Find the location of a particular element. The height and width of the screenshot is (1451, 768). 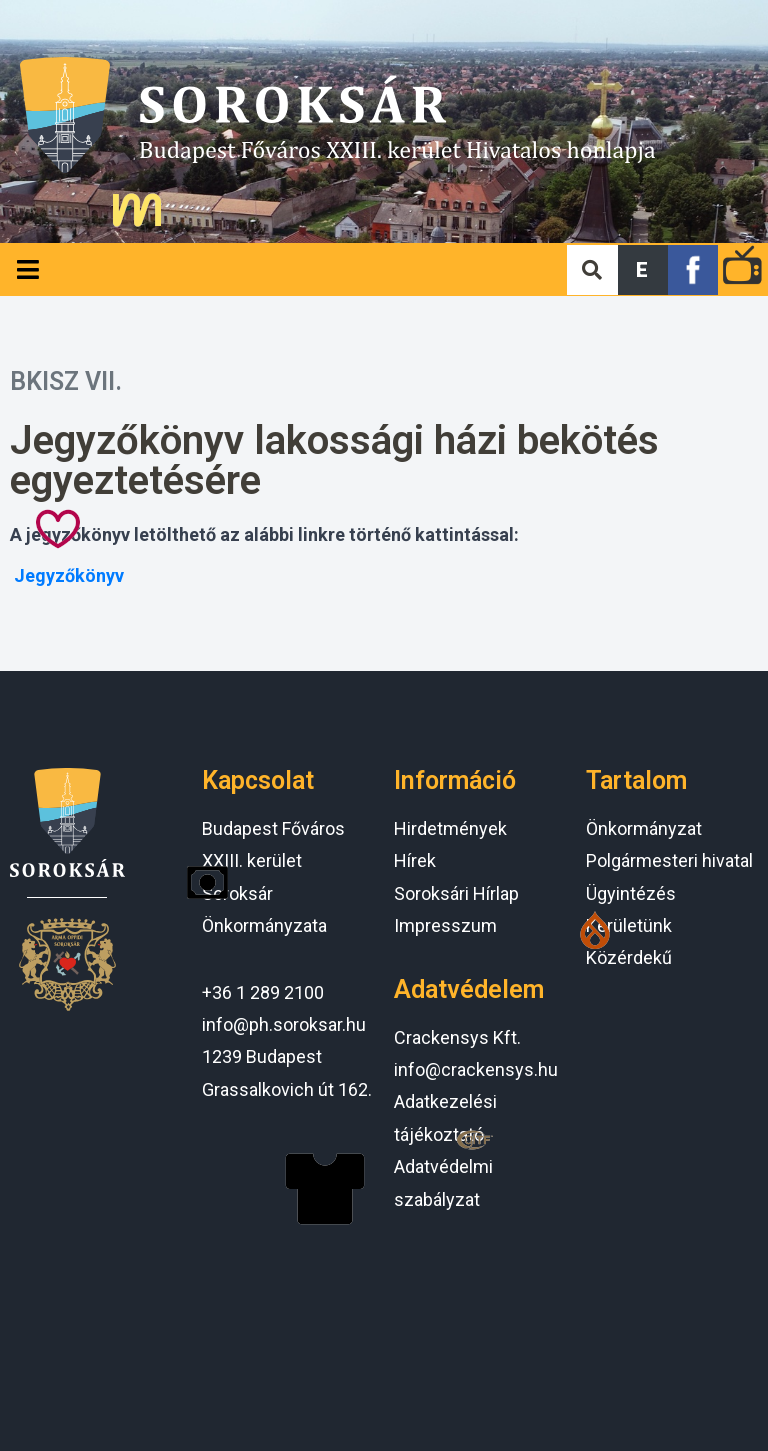

browse clothing or apparel items is located at coordinates (325, 1189).